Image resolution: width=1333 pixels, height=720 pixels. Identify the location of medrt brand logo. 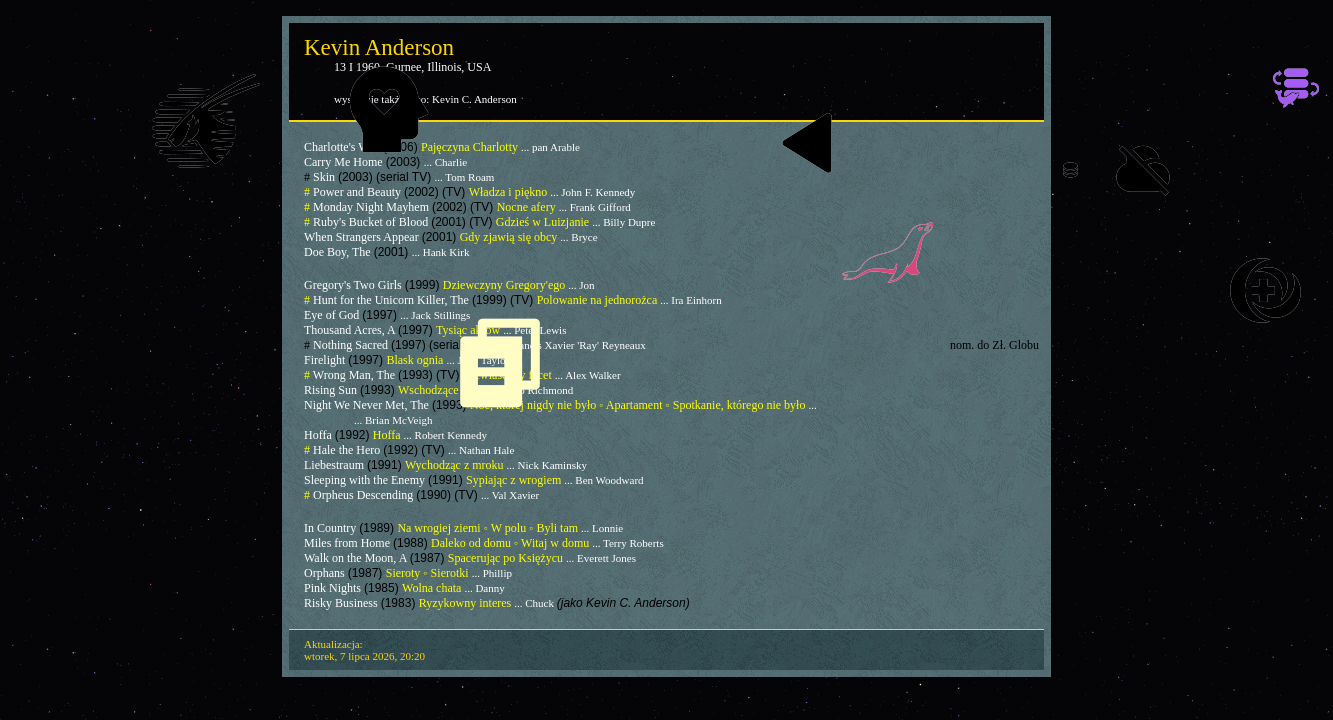
(1265, 290).